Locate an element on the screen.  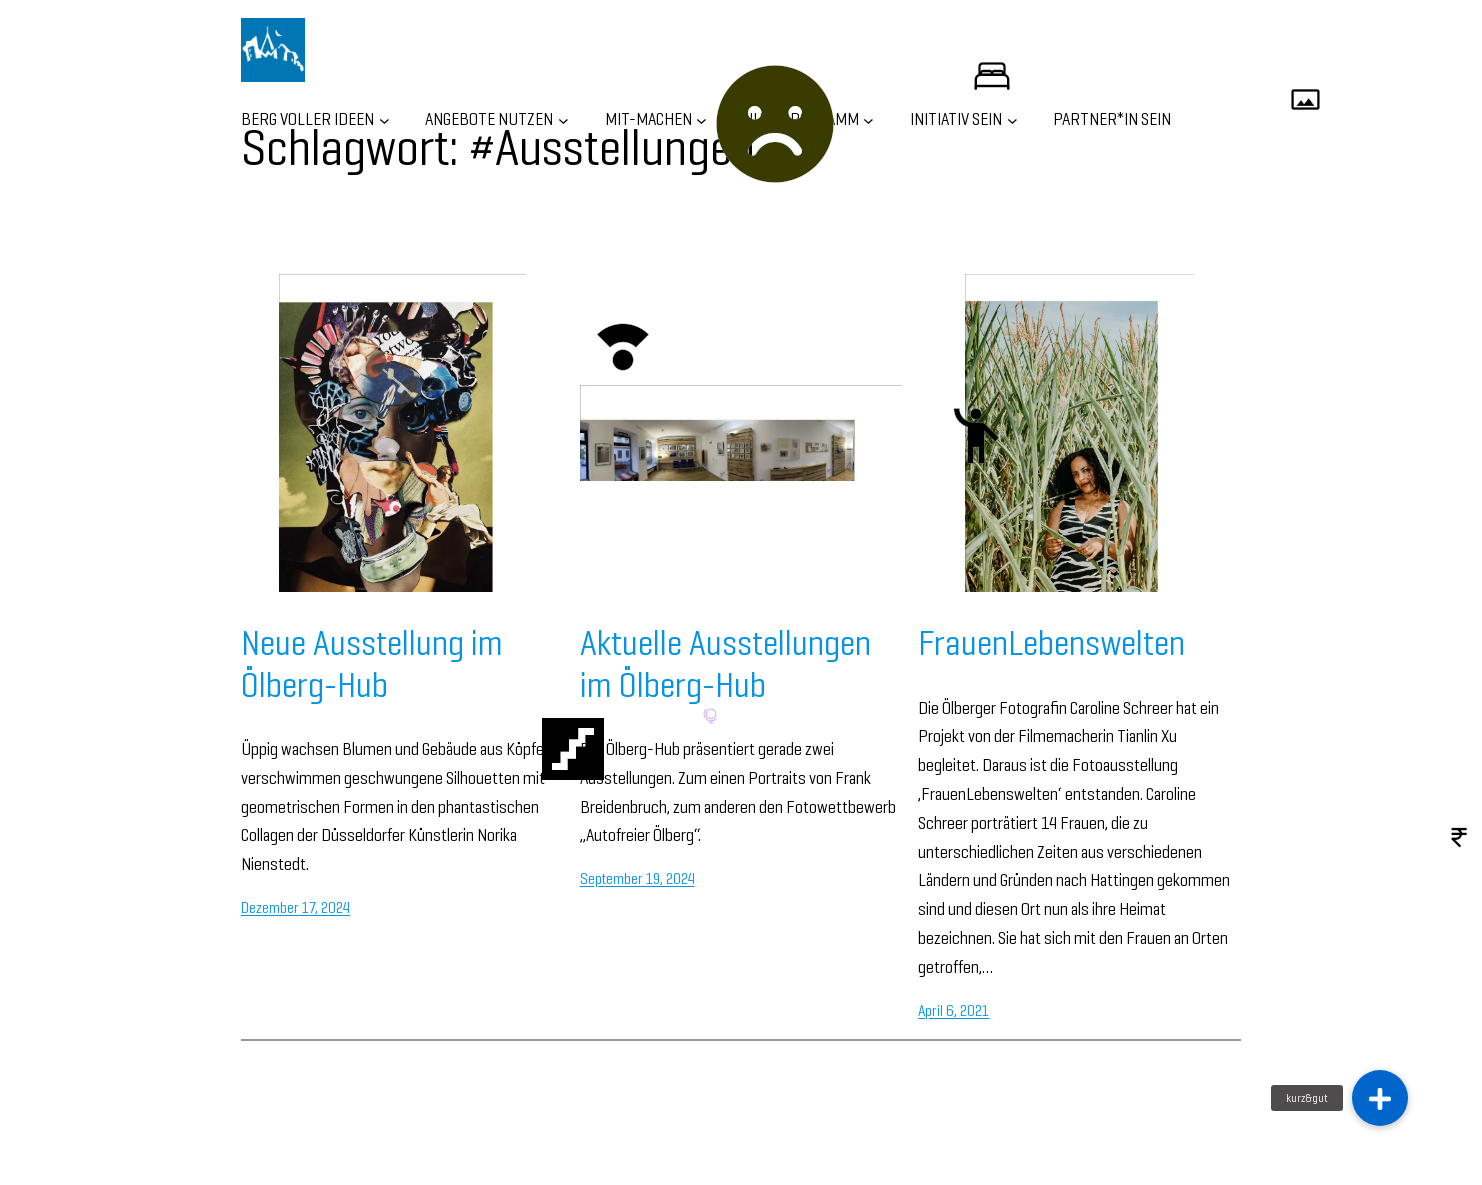
indicate negative feedback or dissatisfaction is located at coordinates (775, 124).